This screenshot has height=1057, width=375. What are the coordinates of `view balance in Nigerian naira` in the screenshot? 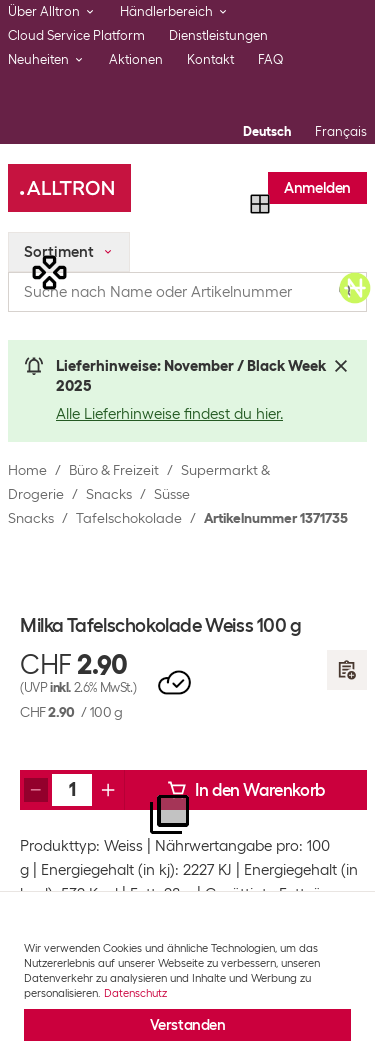 It's located at (355, 288).